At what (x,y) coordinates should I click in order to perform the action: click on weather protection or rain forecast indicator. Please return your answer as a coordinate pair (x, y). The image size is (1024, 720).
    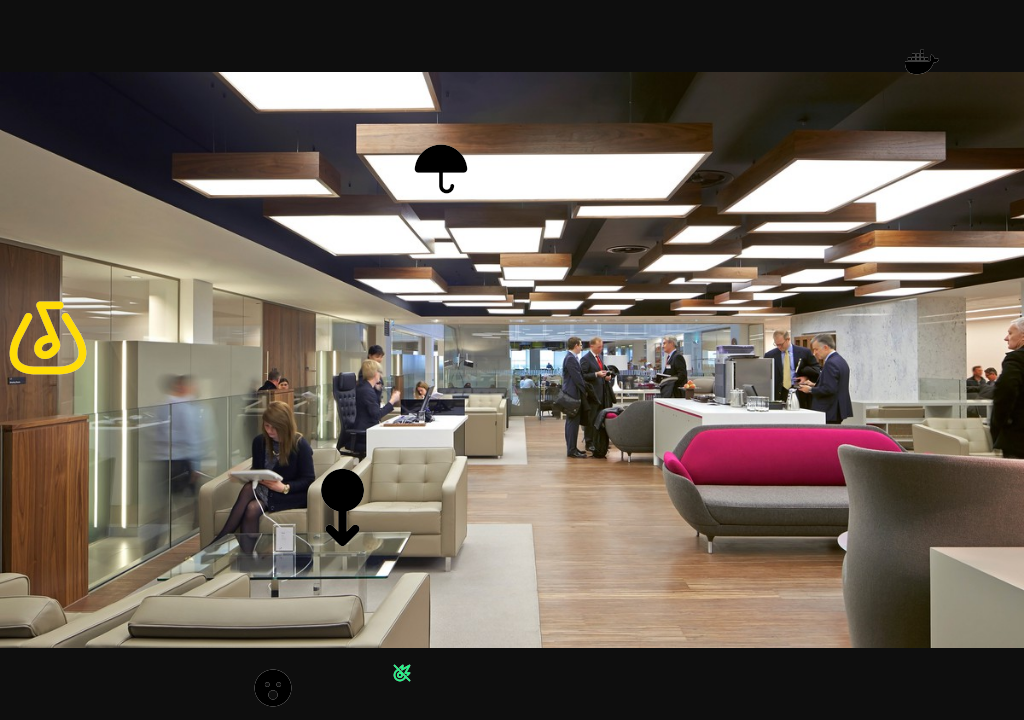
    Looking at the image, I should click on (441, 169).